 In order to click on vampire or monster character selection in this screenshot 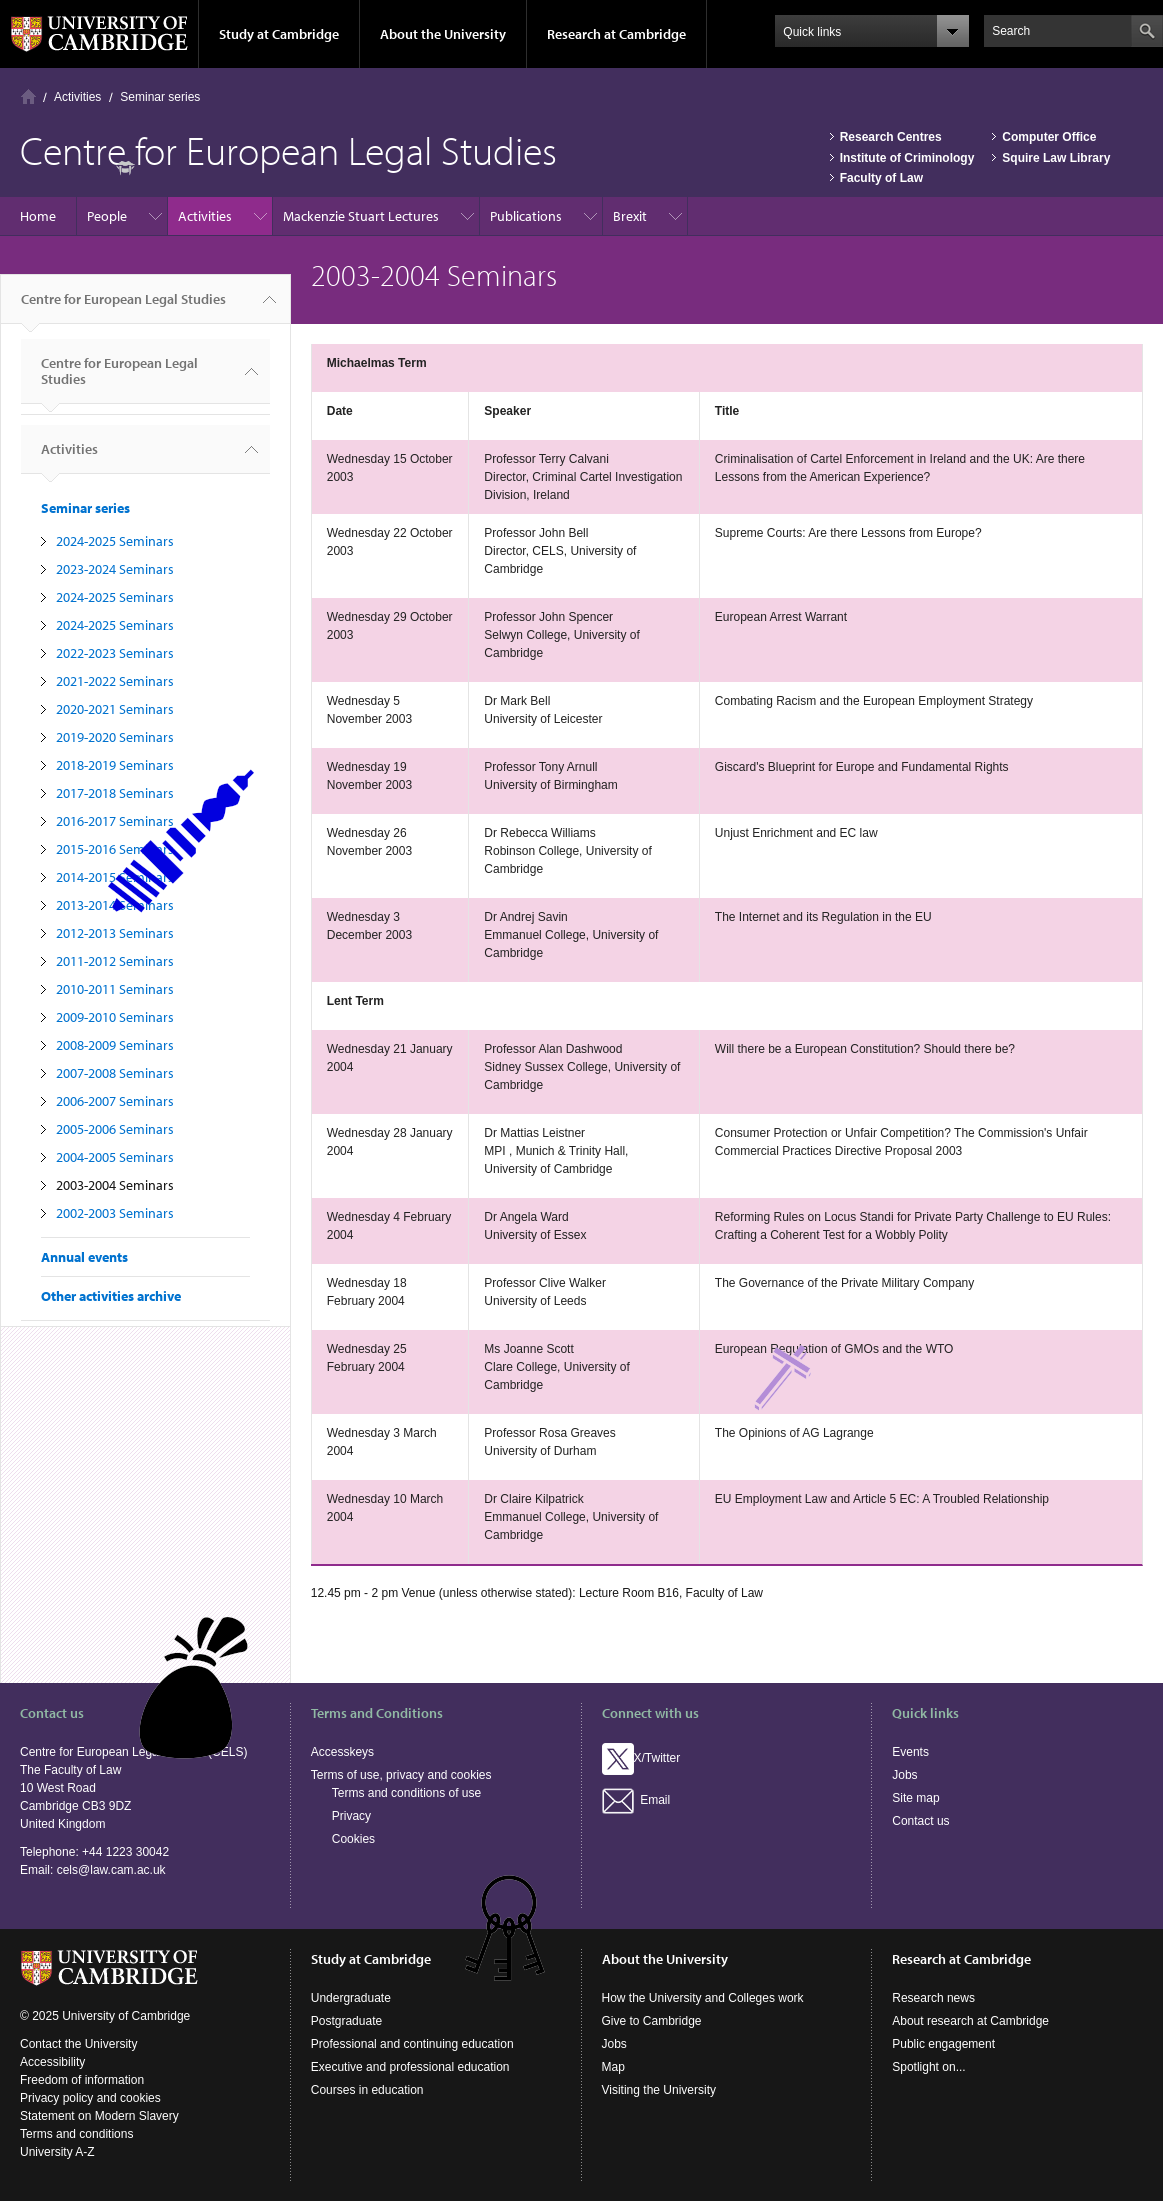, I will do `click(125, 167)`.